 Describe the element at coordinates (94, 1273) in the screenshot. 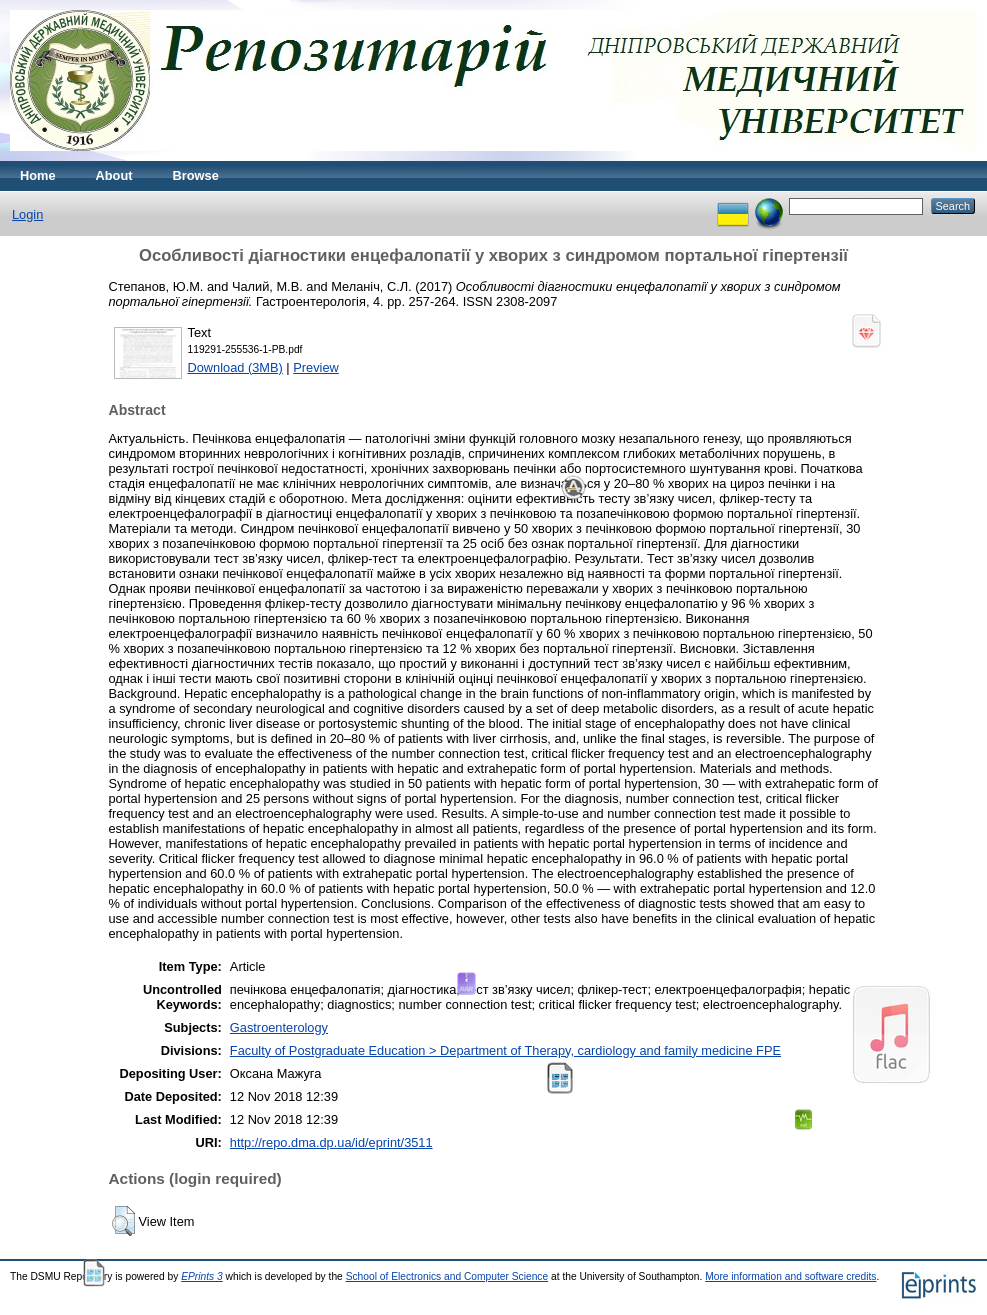

I see `libreoffice master document file type` at that location.